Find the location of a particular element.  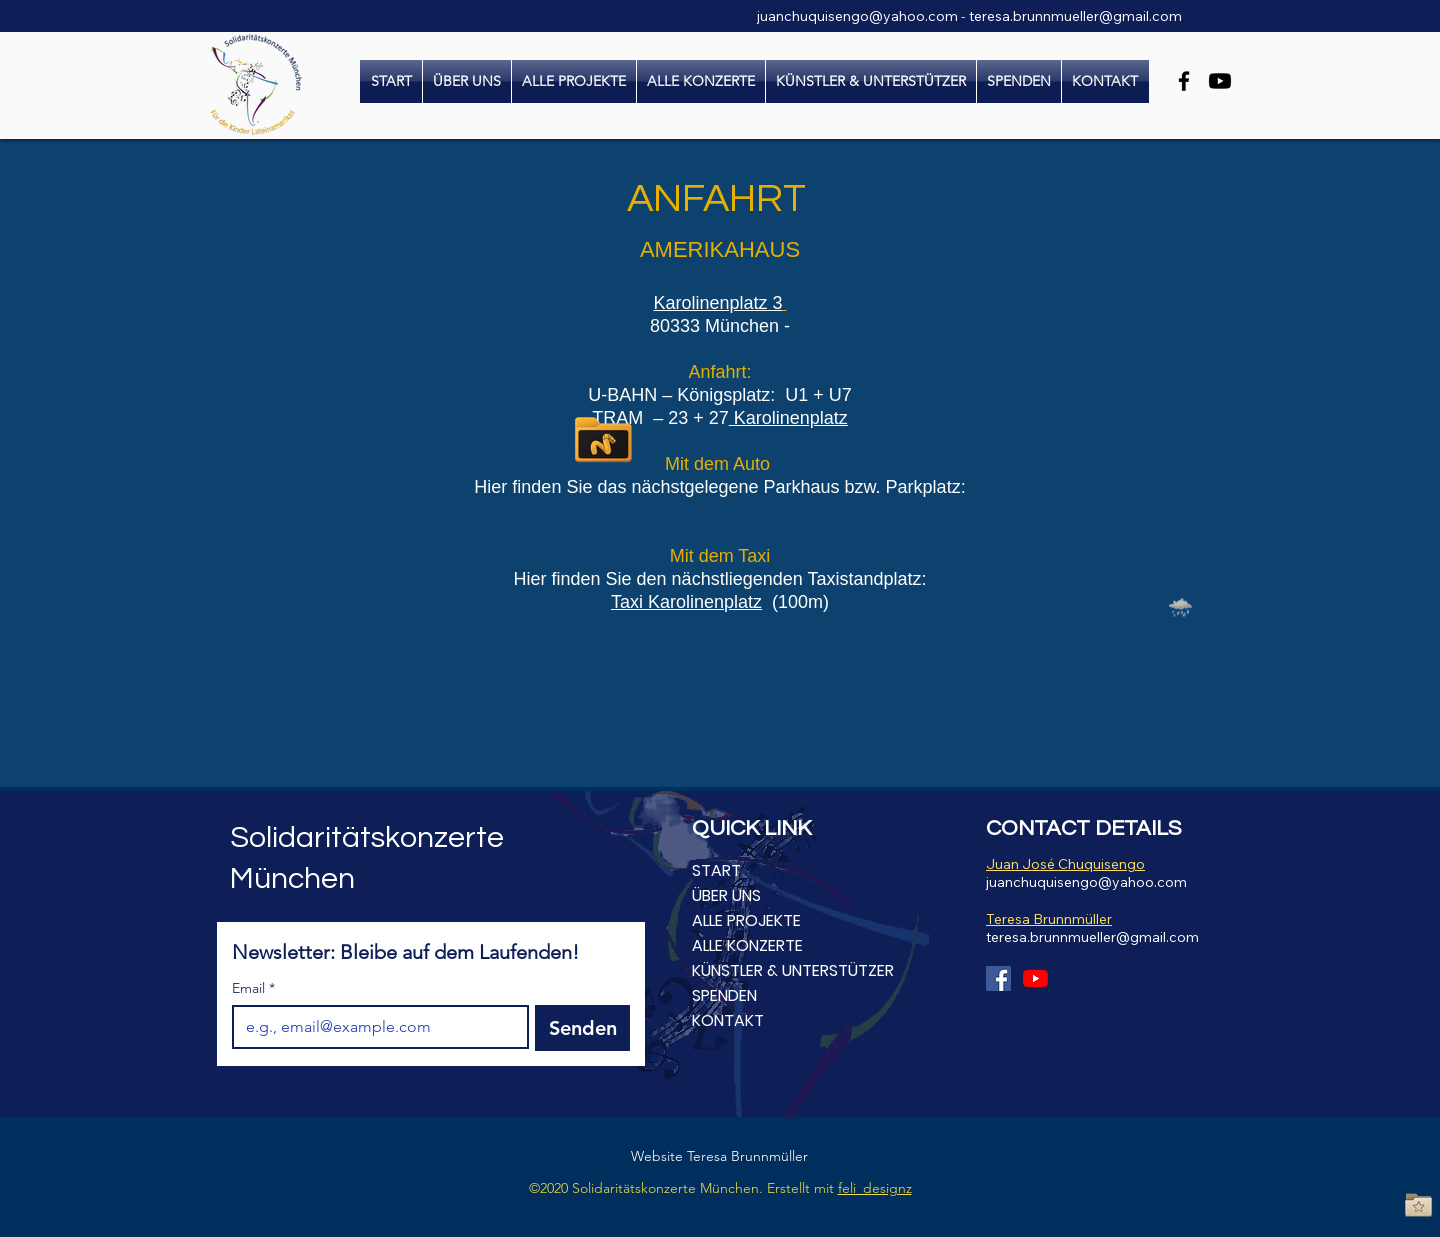

access your bookmarked files and folders is located at coordinates (1418, 1206).